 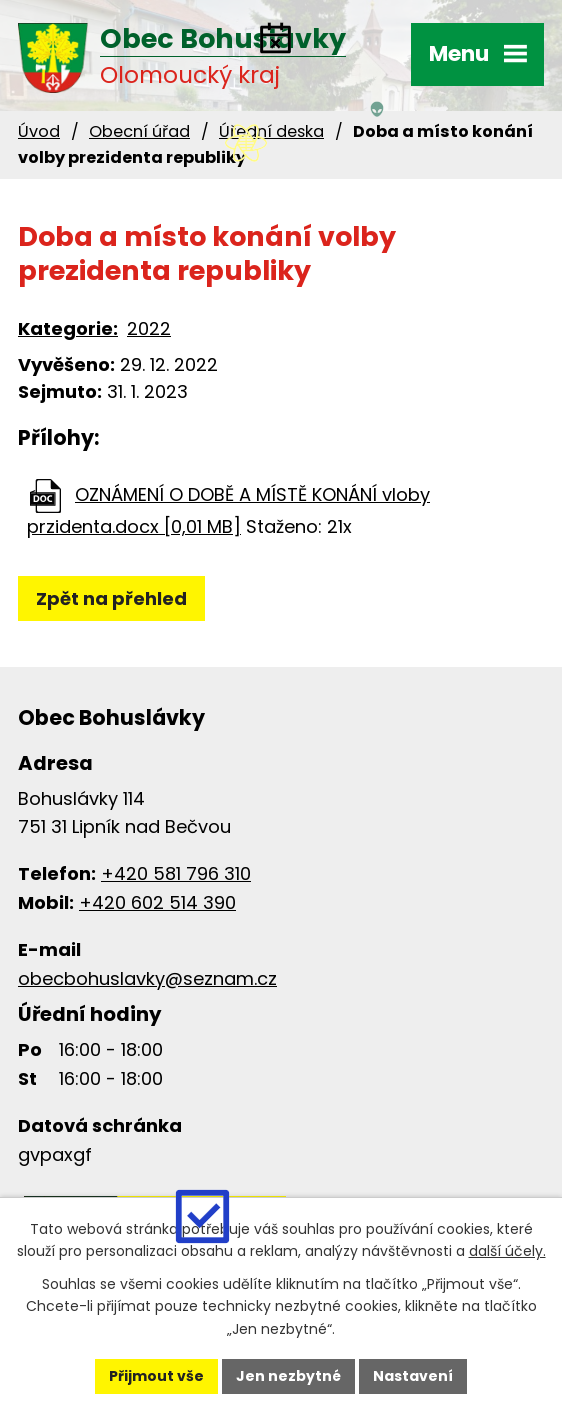 I want to click on extraterrestrial or sci-fi themed content, so click(x=377, y=109).